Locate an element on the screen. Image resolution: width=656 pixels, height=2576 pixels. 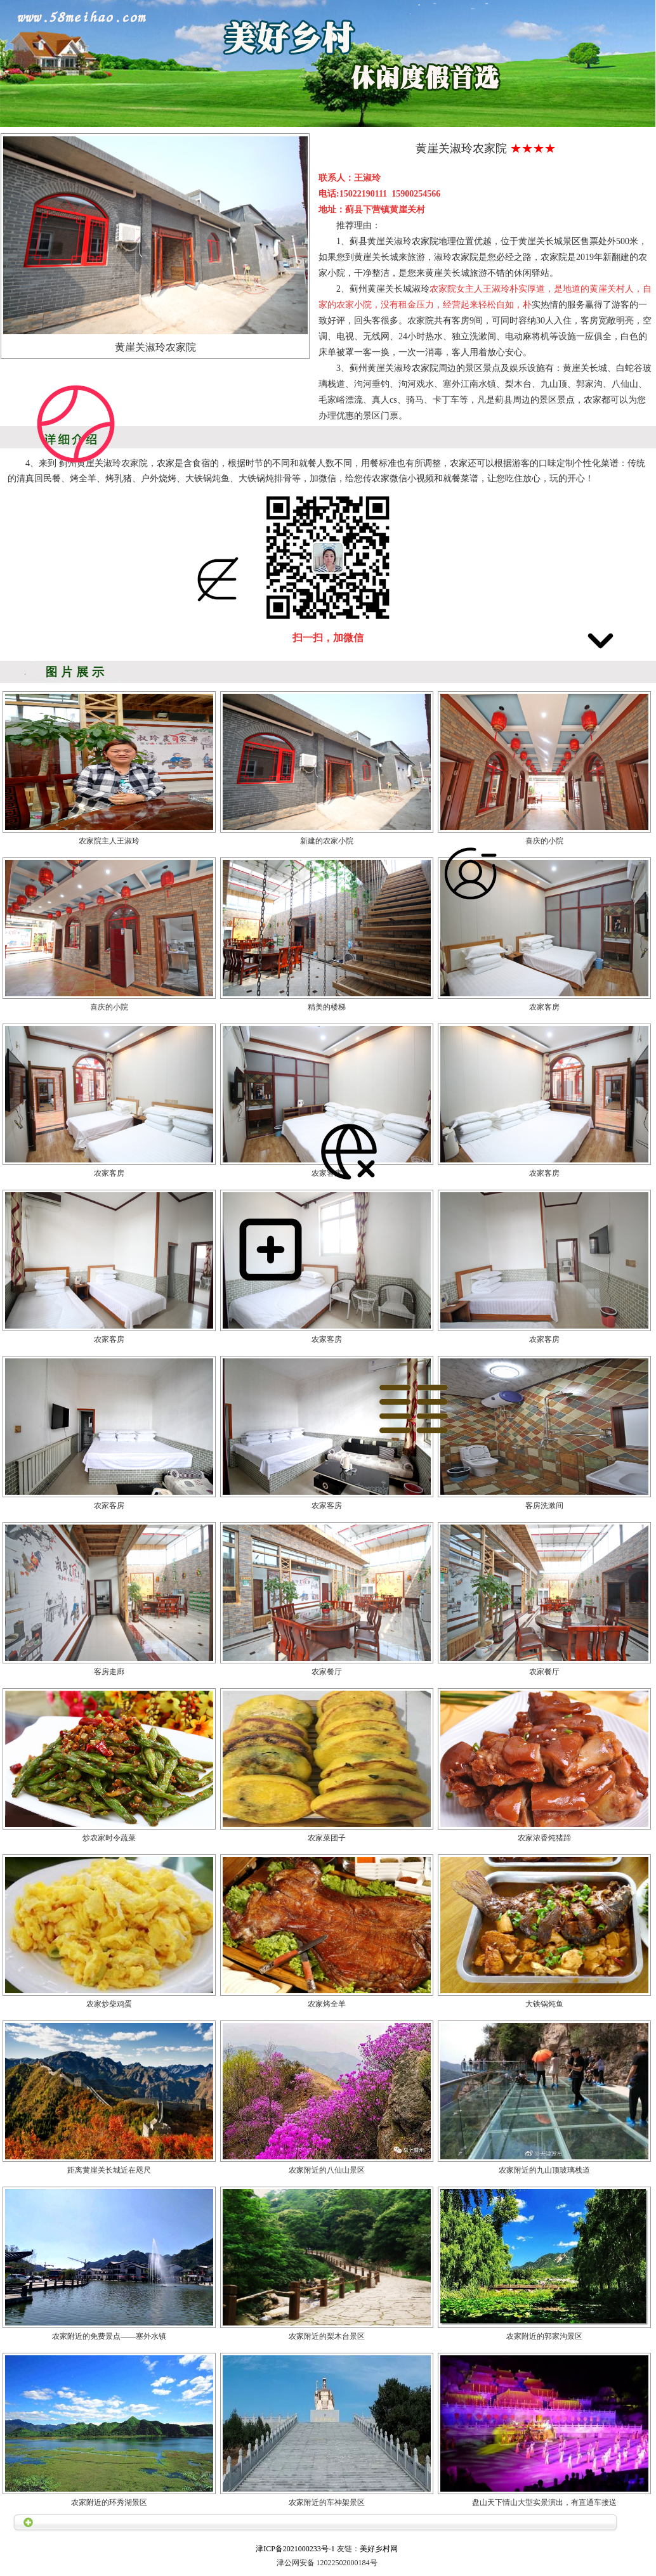
no internet connection is located at coordinates (349, 1152).